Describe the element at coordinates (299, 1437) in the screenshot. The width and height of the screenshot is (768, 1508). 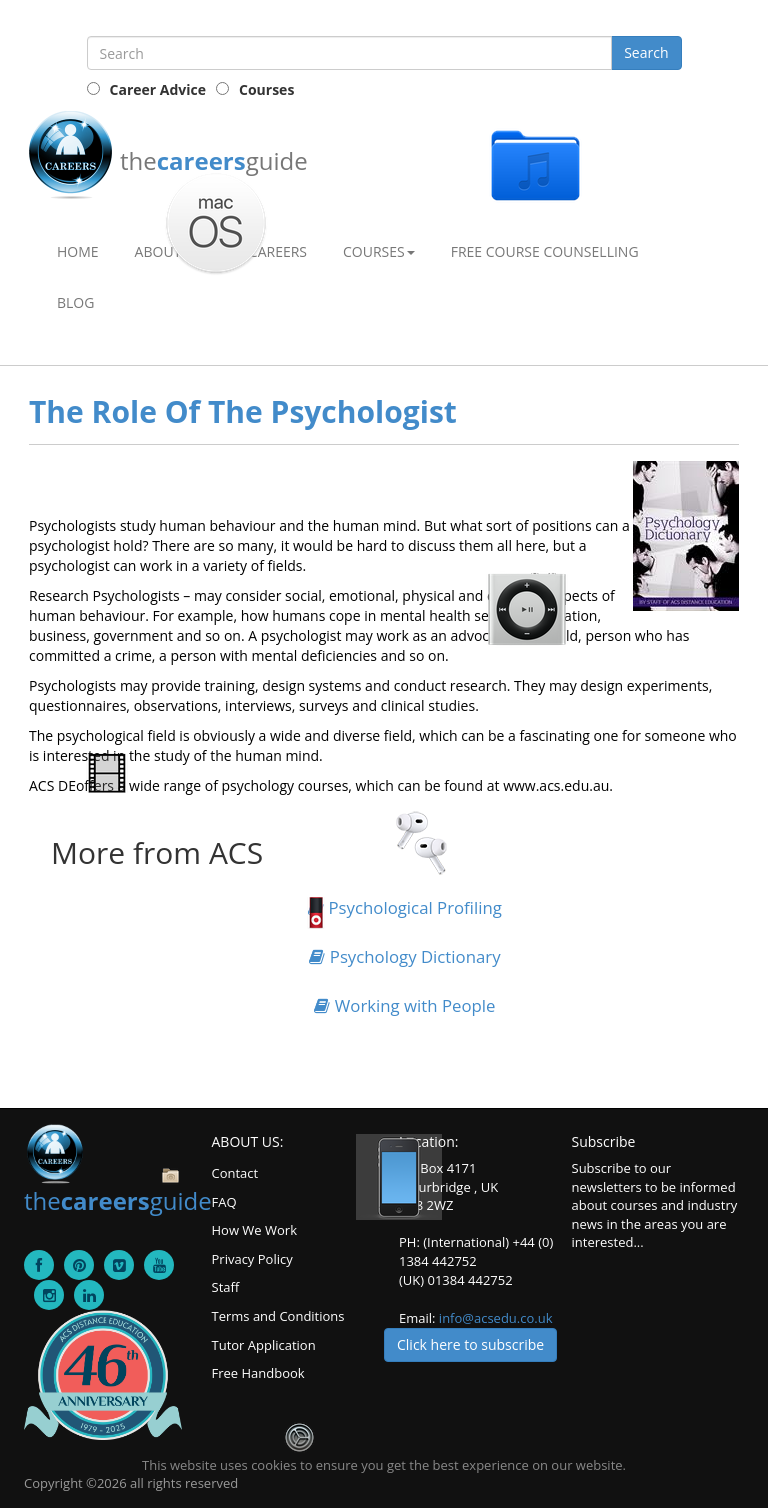
I see `open system preferences or settings` at that location.